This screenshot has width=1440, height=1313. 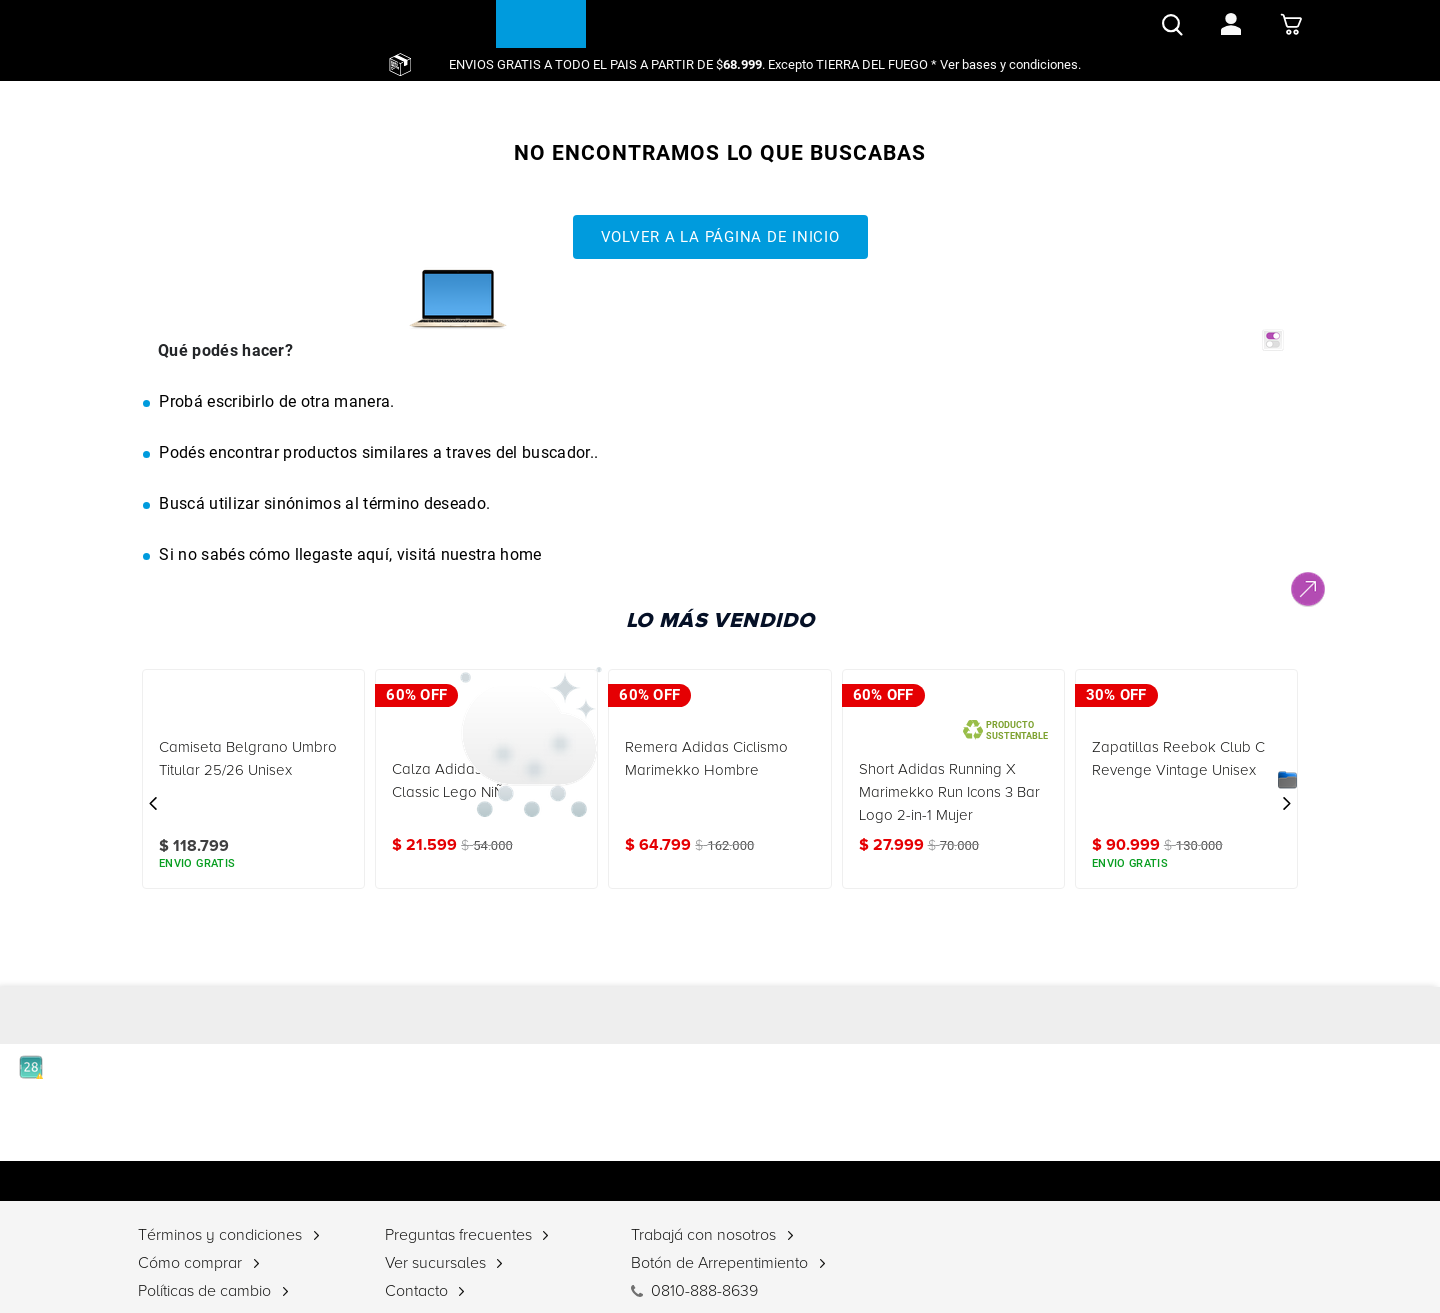 What do you see at coordinates (1287, 779) in the screenshot?
I see `drop files here to move them into this folder` at bounding box center [1287, 779].